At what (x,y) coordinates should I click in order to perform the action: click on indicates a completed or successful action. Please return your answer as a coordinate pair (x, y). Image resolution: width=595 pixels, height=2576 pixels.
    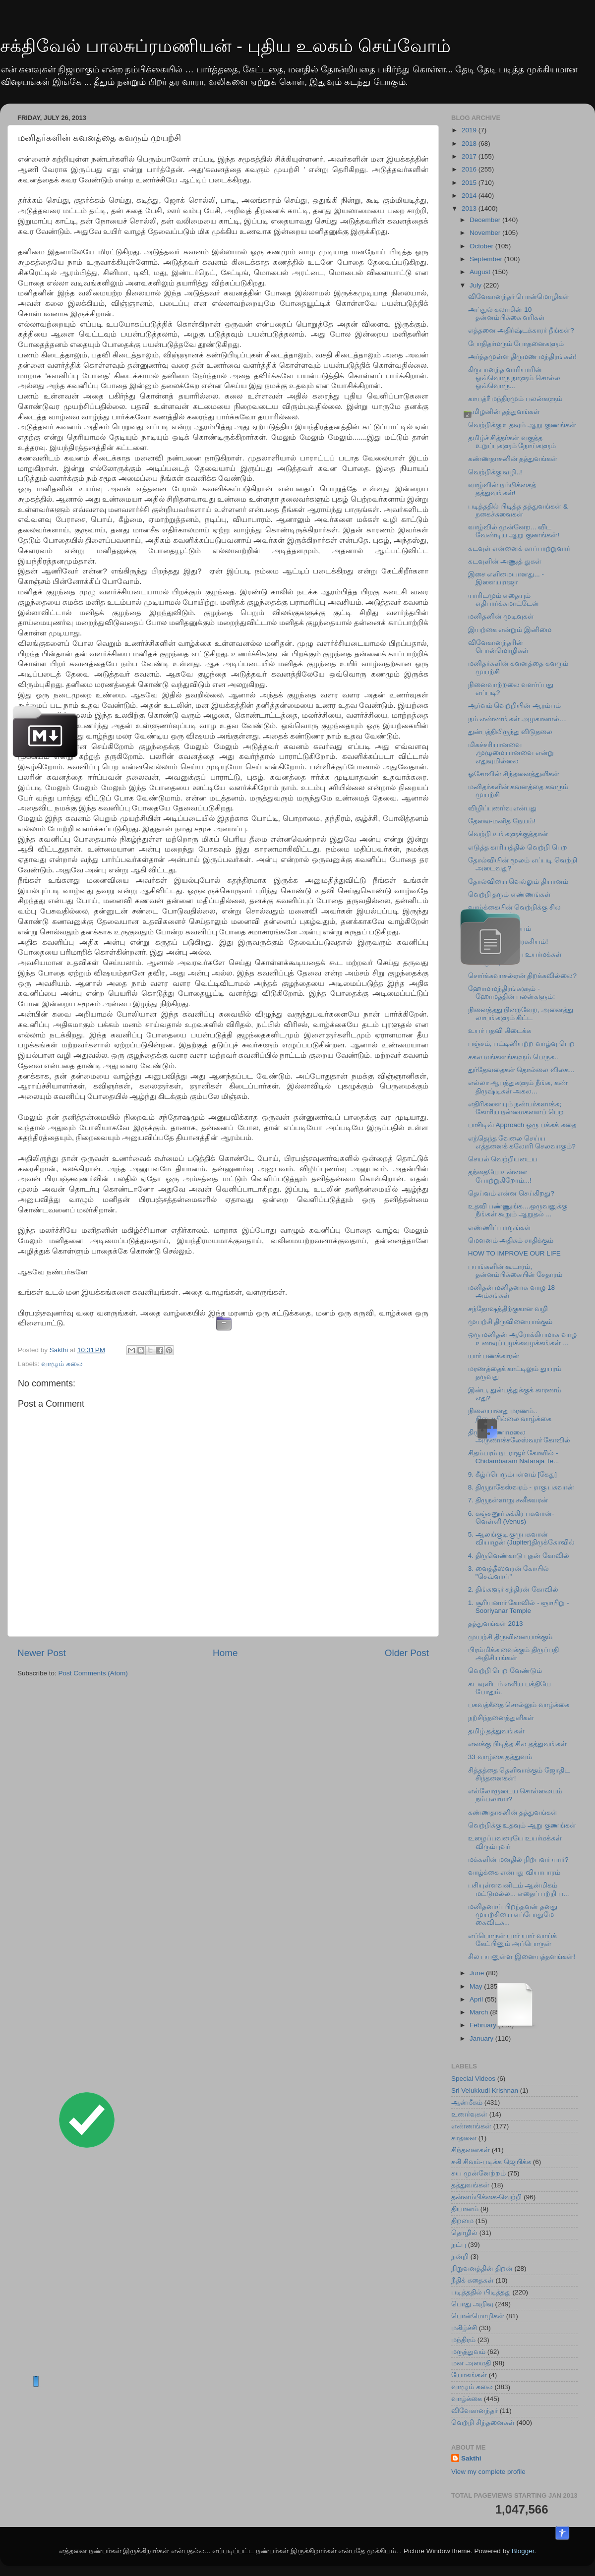
    Looking at the image, I should click on (87, 2120).